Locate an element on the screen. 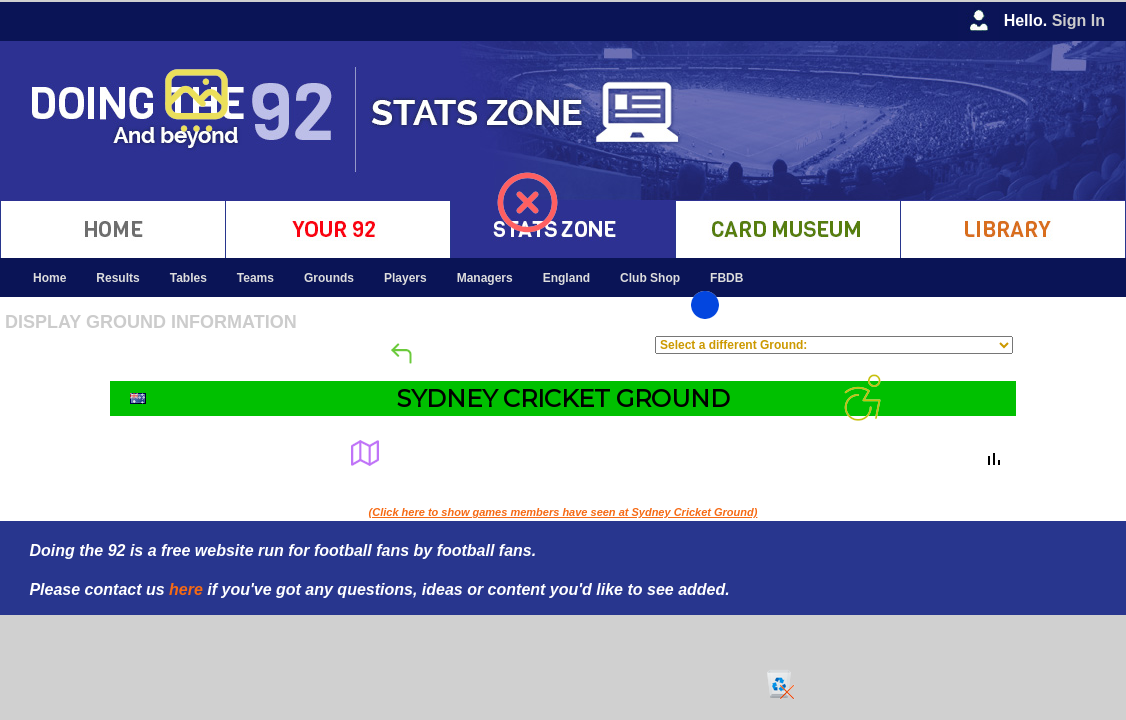 The width and height of the screenshot is (1126, 720). view map or navigation is located at coordinates (365, 453).